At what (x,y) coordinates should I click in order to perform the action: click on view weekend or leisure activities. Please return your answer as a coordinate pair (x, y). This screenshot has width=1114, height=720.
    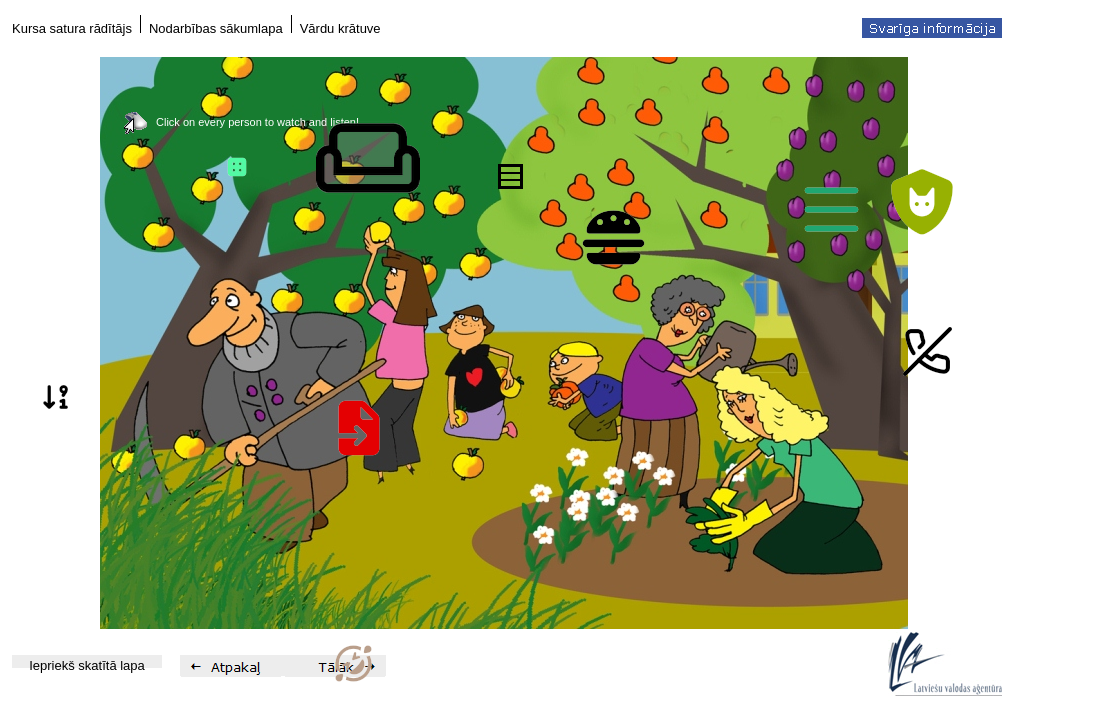
    Looking at the image, I should click on (368, 158).